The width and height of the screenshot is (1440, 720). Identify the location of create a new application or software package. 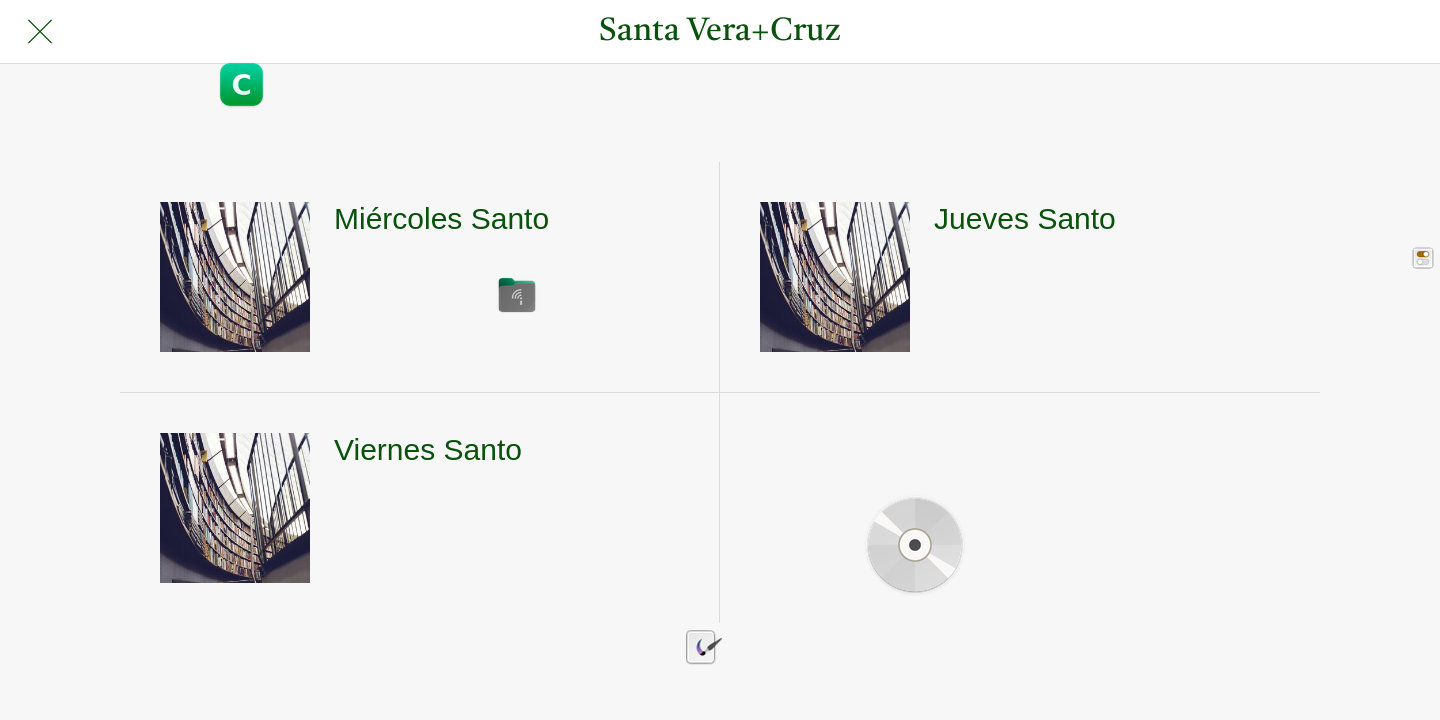
(704, 647).